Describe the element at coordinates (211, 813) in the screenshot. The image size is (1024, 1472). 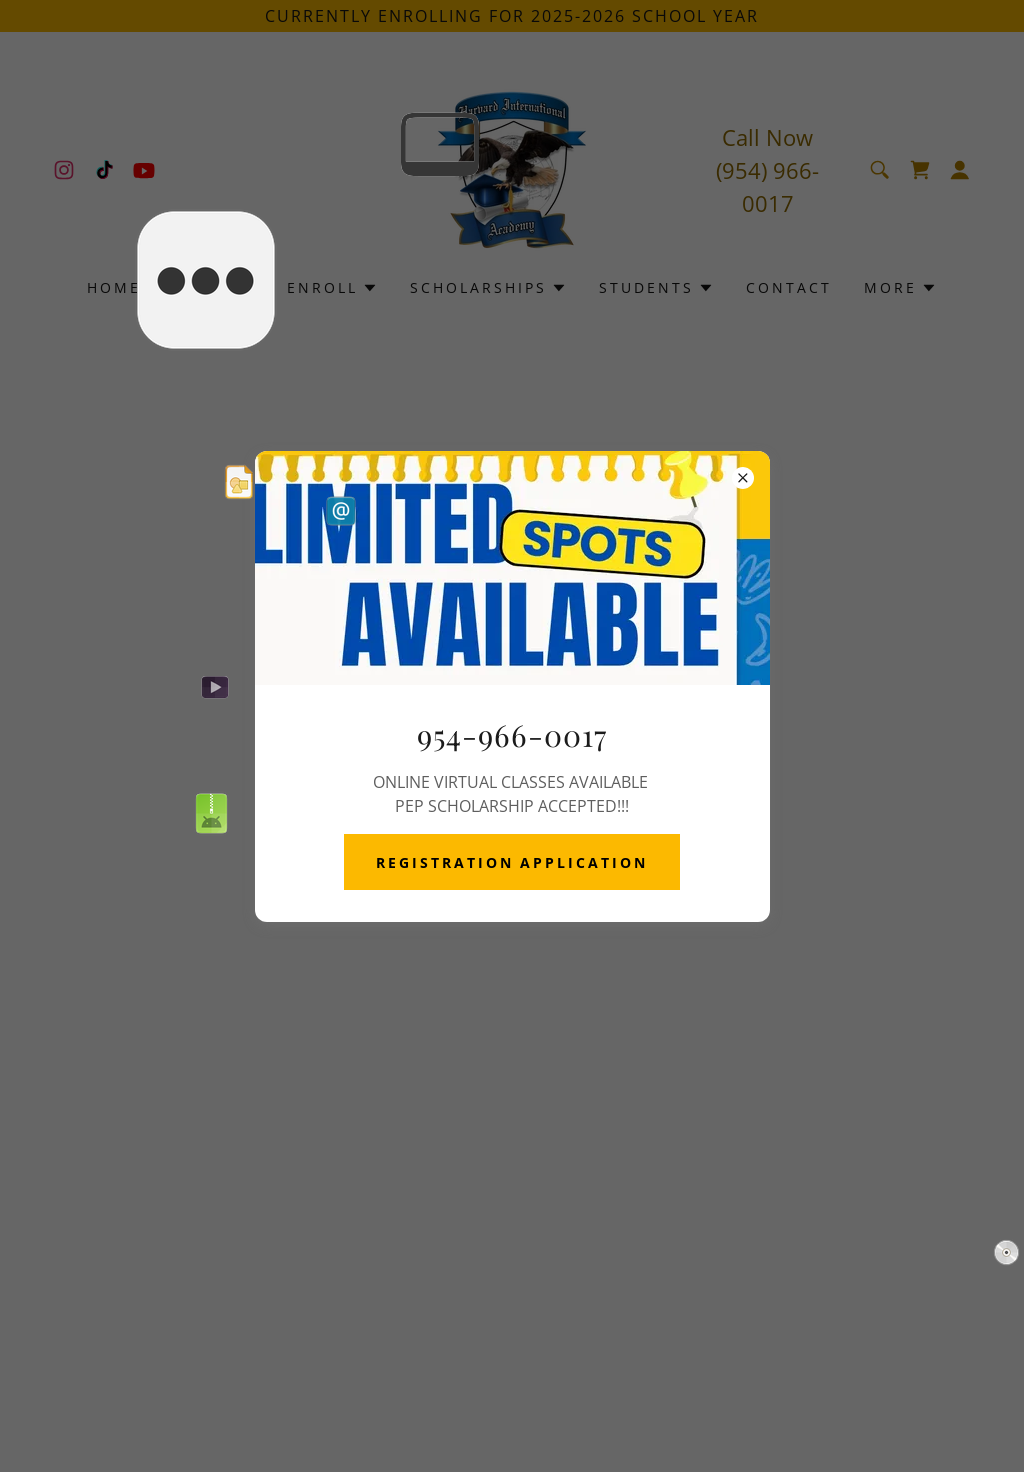
I see `android application package file (APK)` at that location.